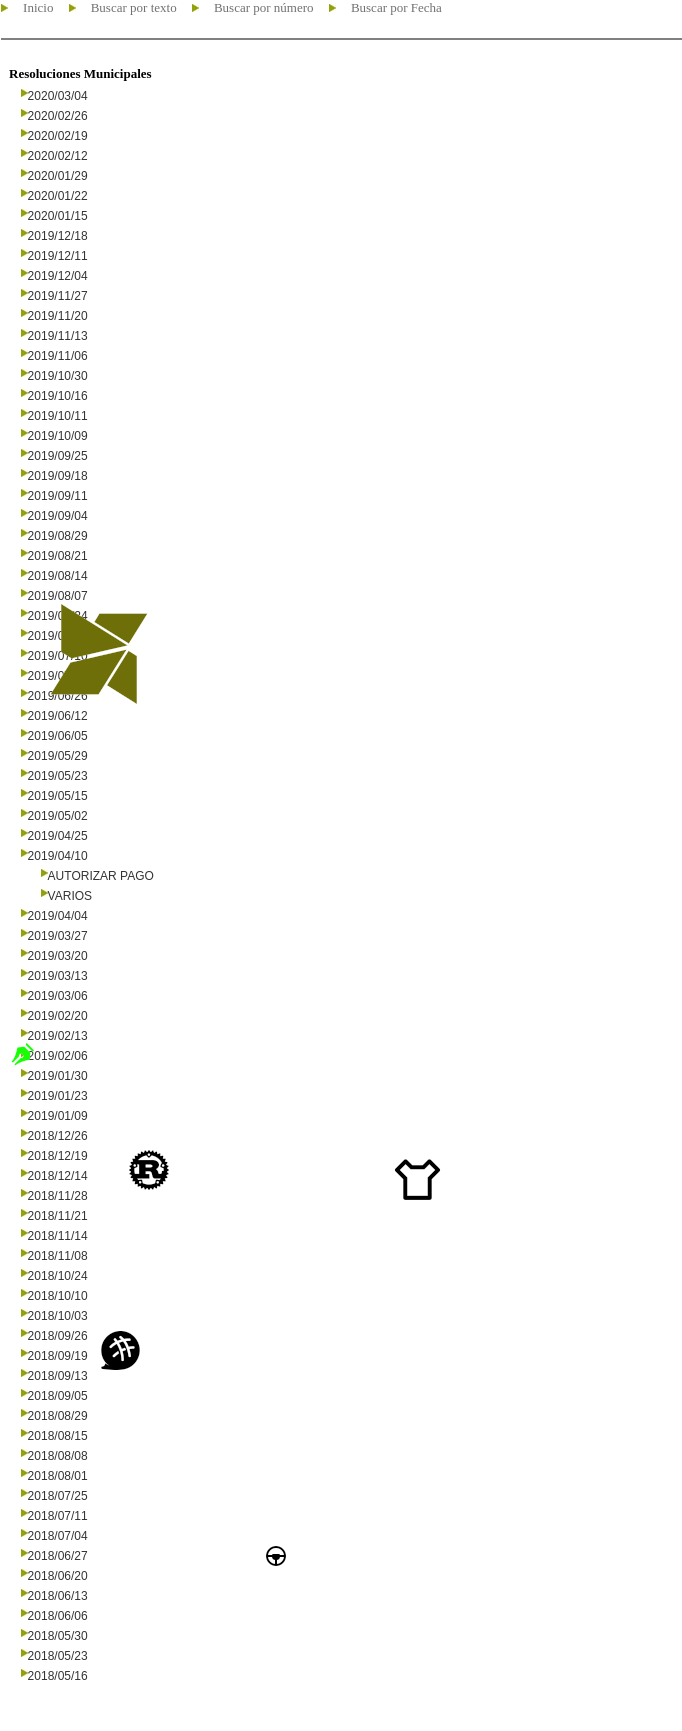 The height and width of the screenshot is (1731, 682). Describe the element at coordinates (120, 1350) in the screenshot. I see `visit the CodeNewbie community website` at that location.